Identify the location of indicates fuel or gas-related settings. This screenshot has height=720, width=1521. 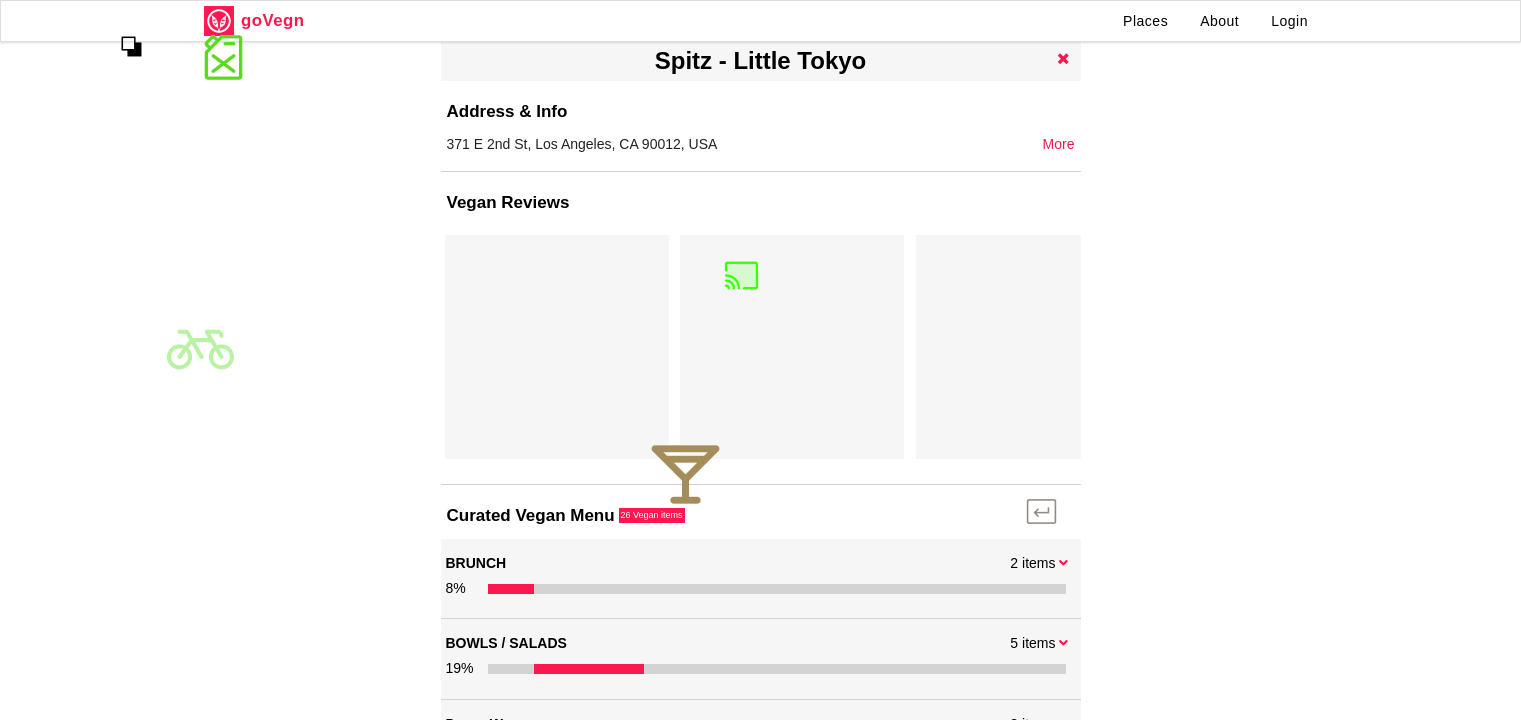
(223, 57).